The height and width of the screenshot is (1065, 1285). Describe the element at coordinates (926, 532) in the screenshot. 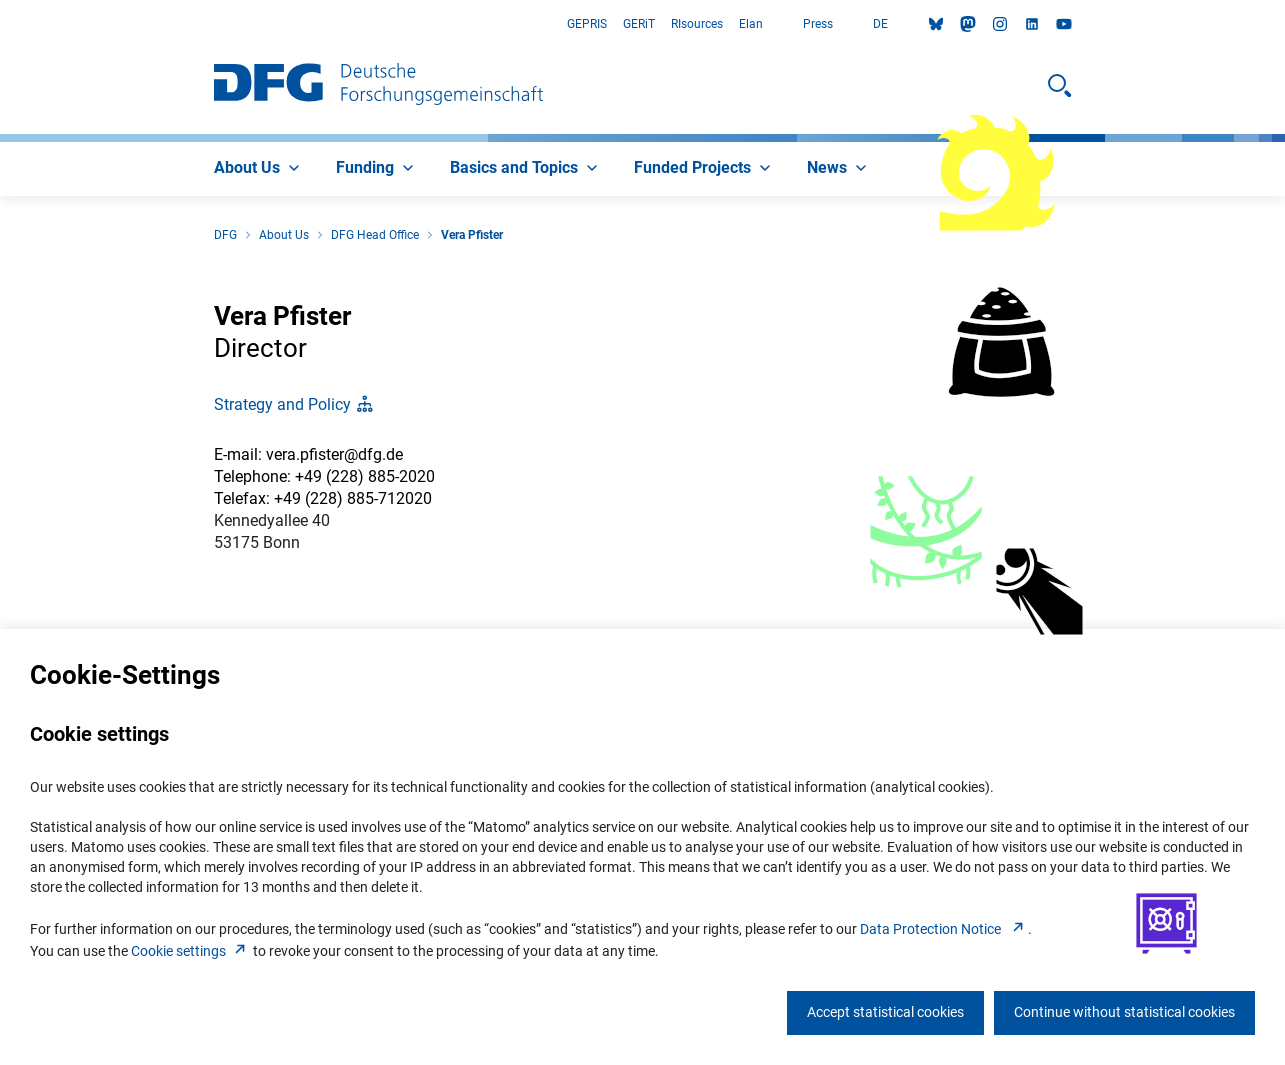

I see `nature or plant-themed game element` at that location.